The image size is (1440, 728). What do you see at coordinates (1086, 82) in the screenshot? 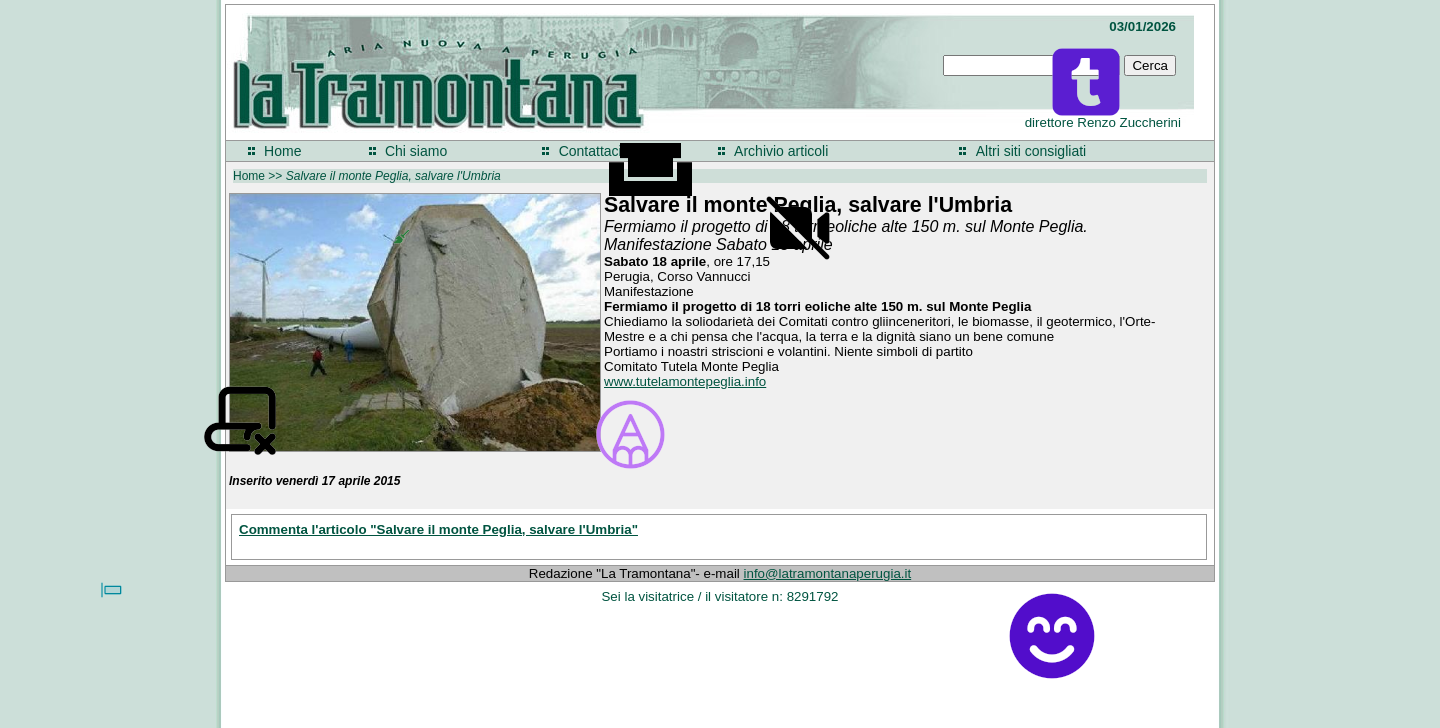
I see `open tumblr app` at bounding box center [1086, 82].